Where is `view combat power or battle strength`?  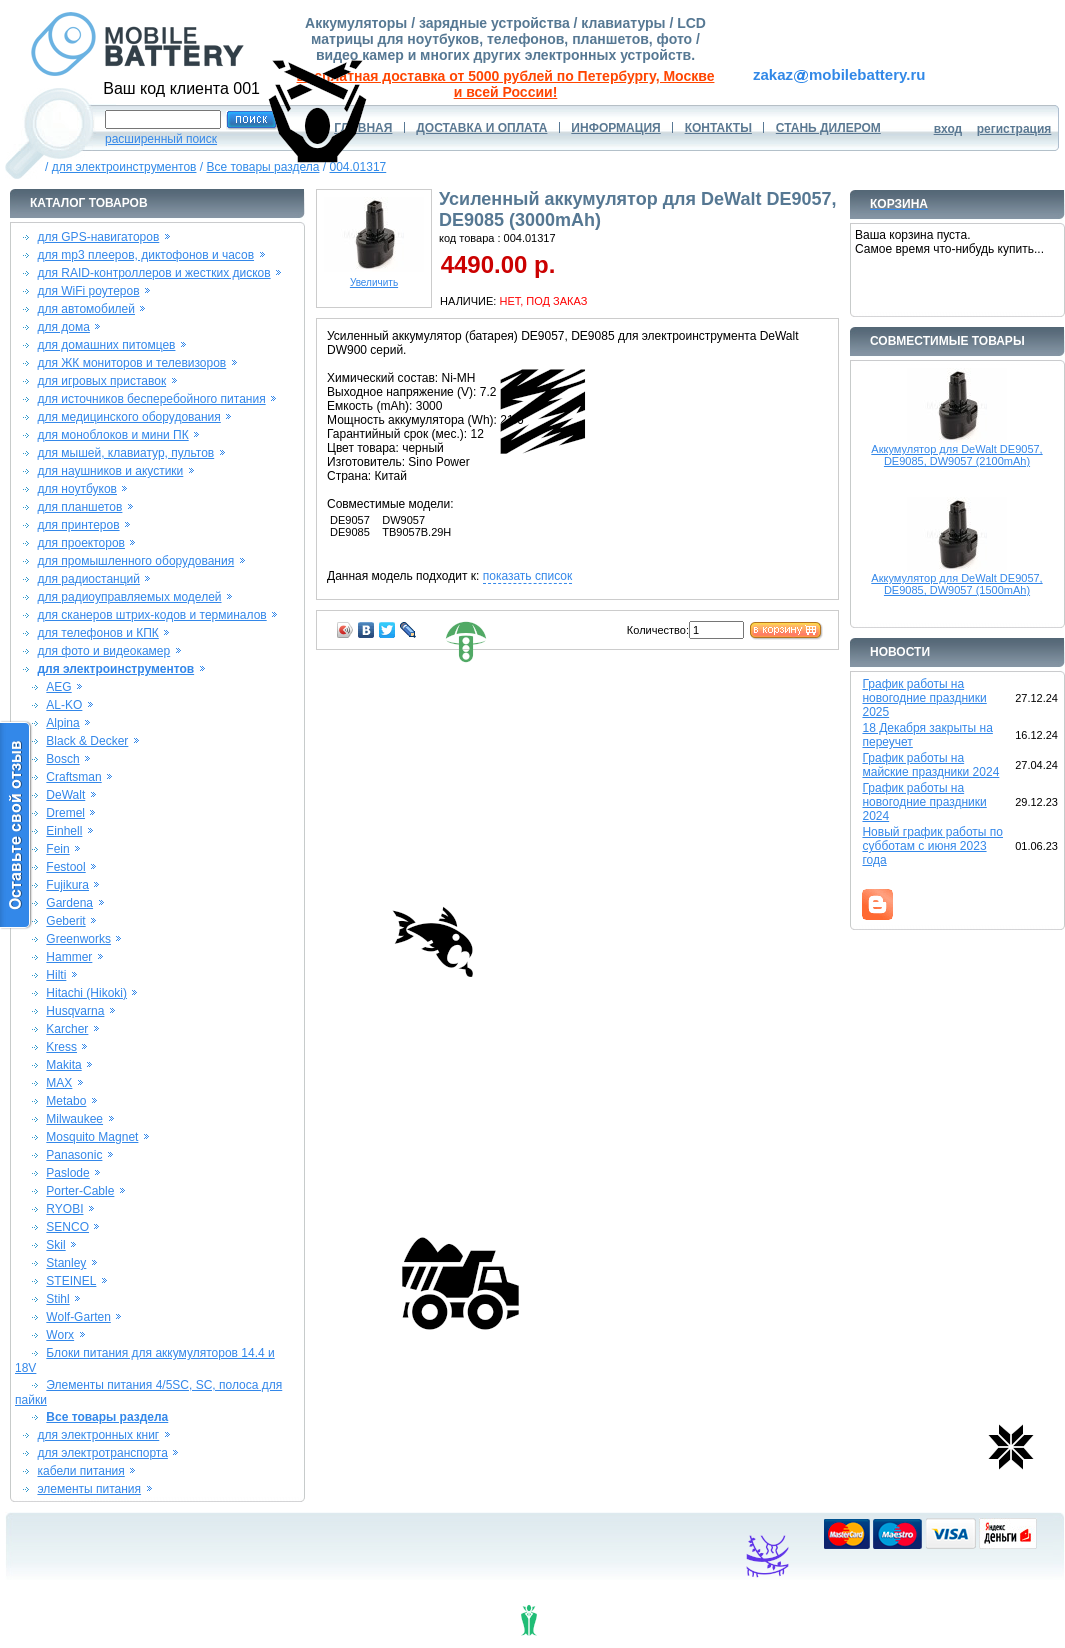 view combat power or battle strength is located at coordinates (317, 109).